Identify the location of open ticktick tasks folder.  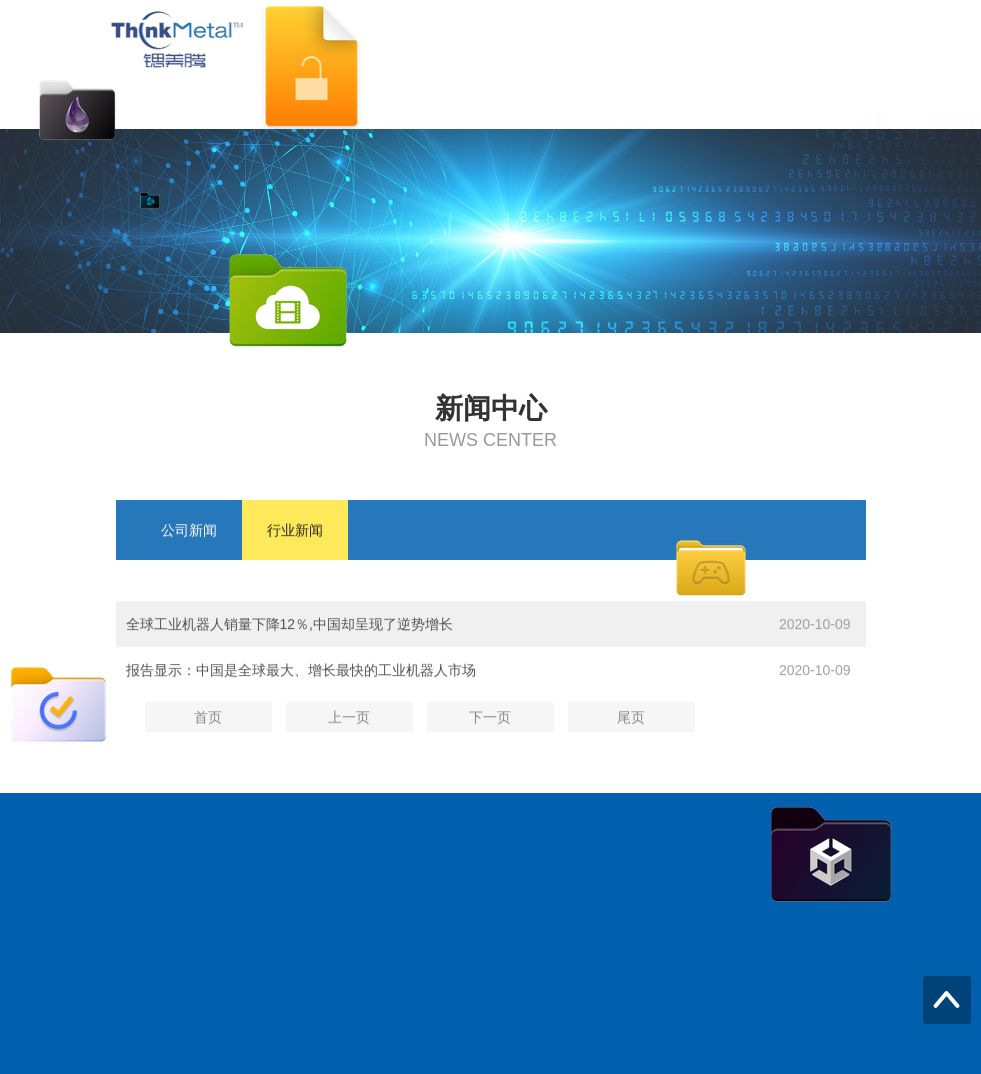
(58, 707).